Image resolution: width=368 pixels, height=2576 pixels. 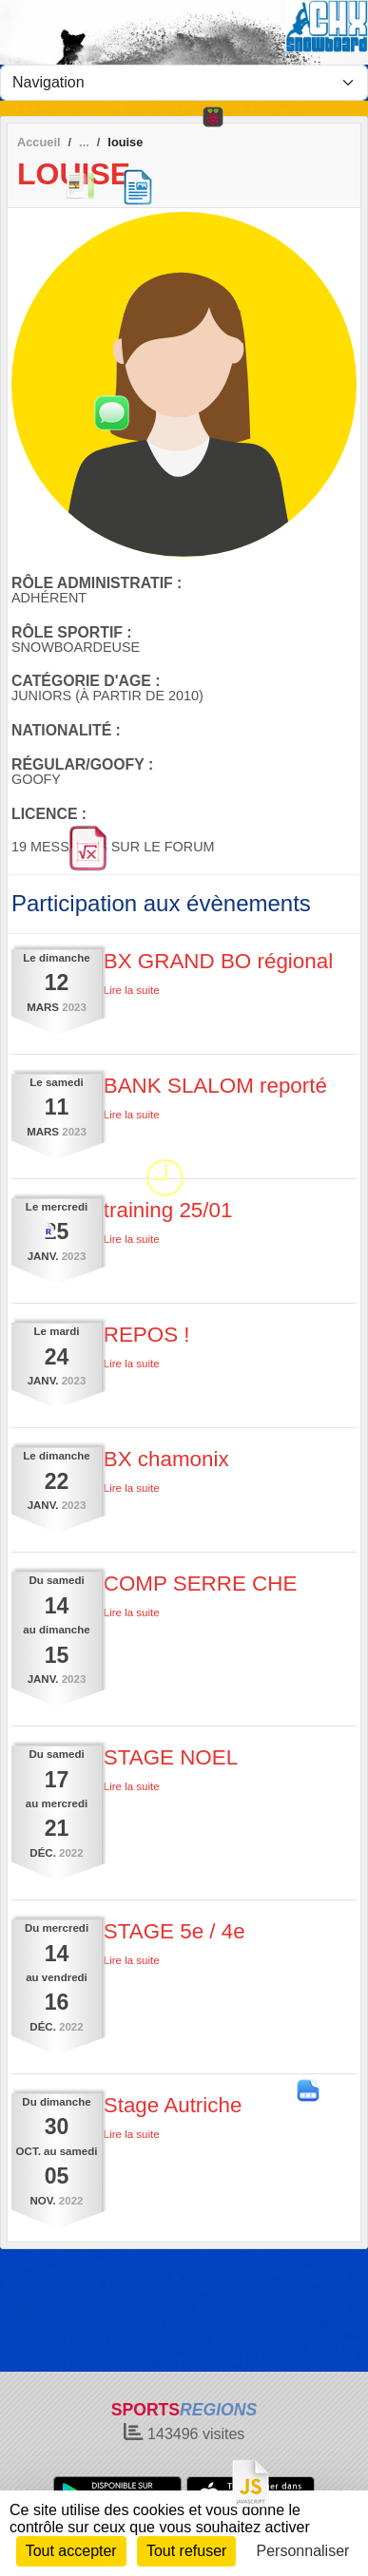 What do you see at coordinates (48, 1231) in the screenshot?
I see `an R programming language source file` at bounding box center [48, 1231].